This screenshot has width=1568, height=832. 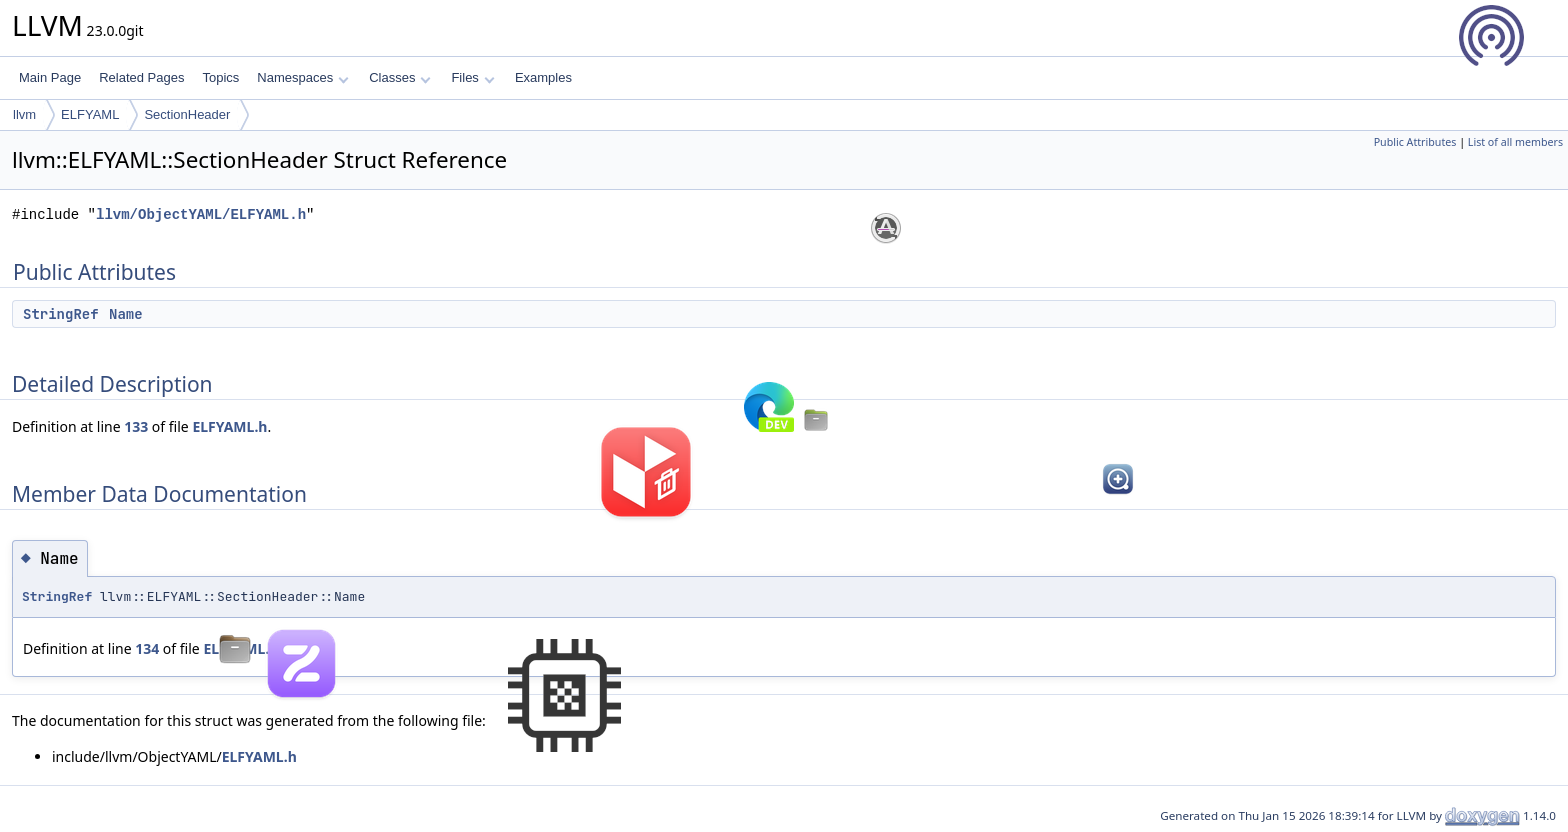 I want to click on check for available software updates, so click(x=886, y=228).